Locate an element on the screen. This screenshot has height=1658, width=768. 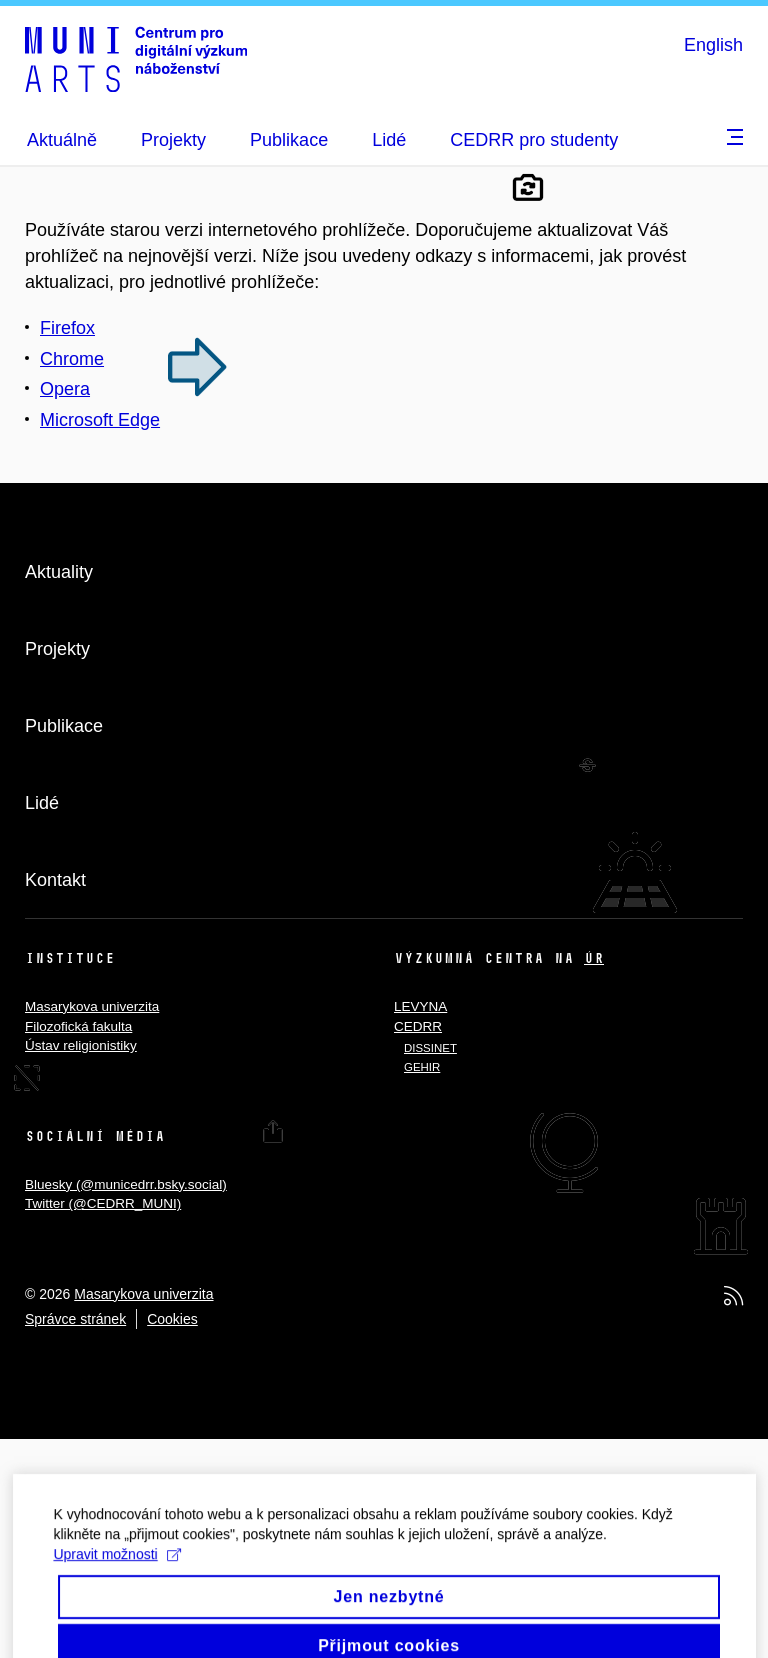
export or share content to another app is located at coordinates (273, 1132).